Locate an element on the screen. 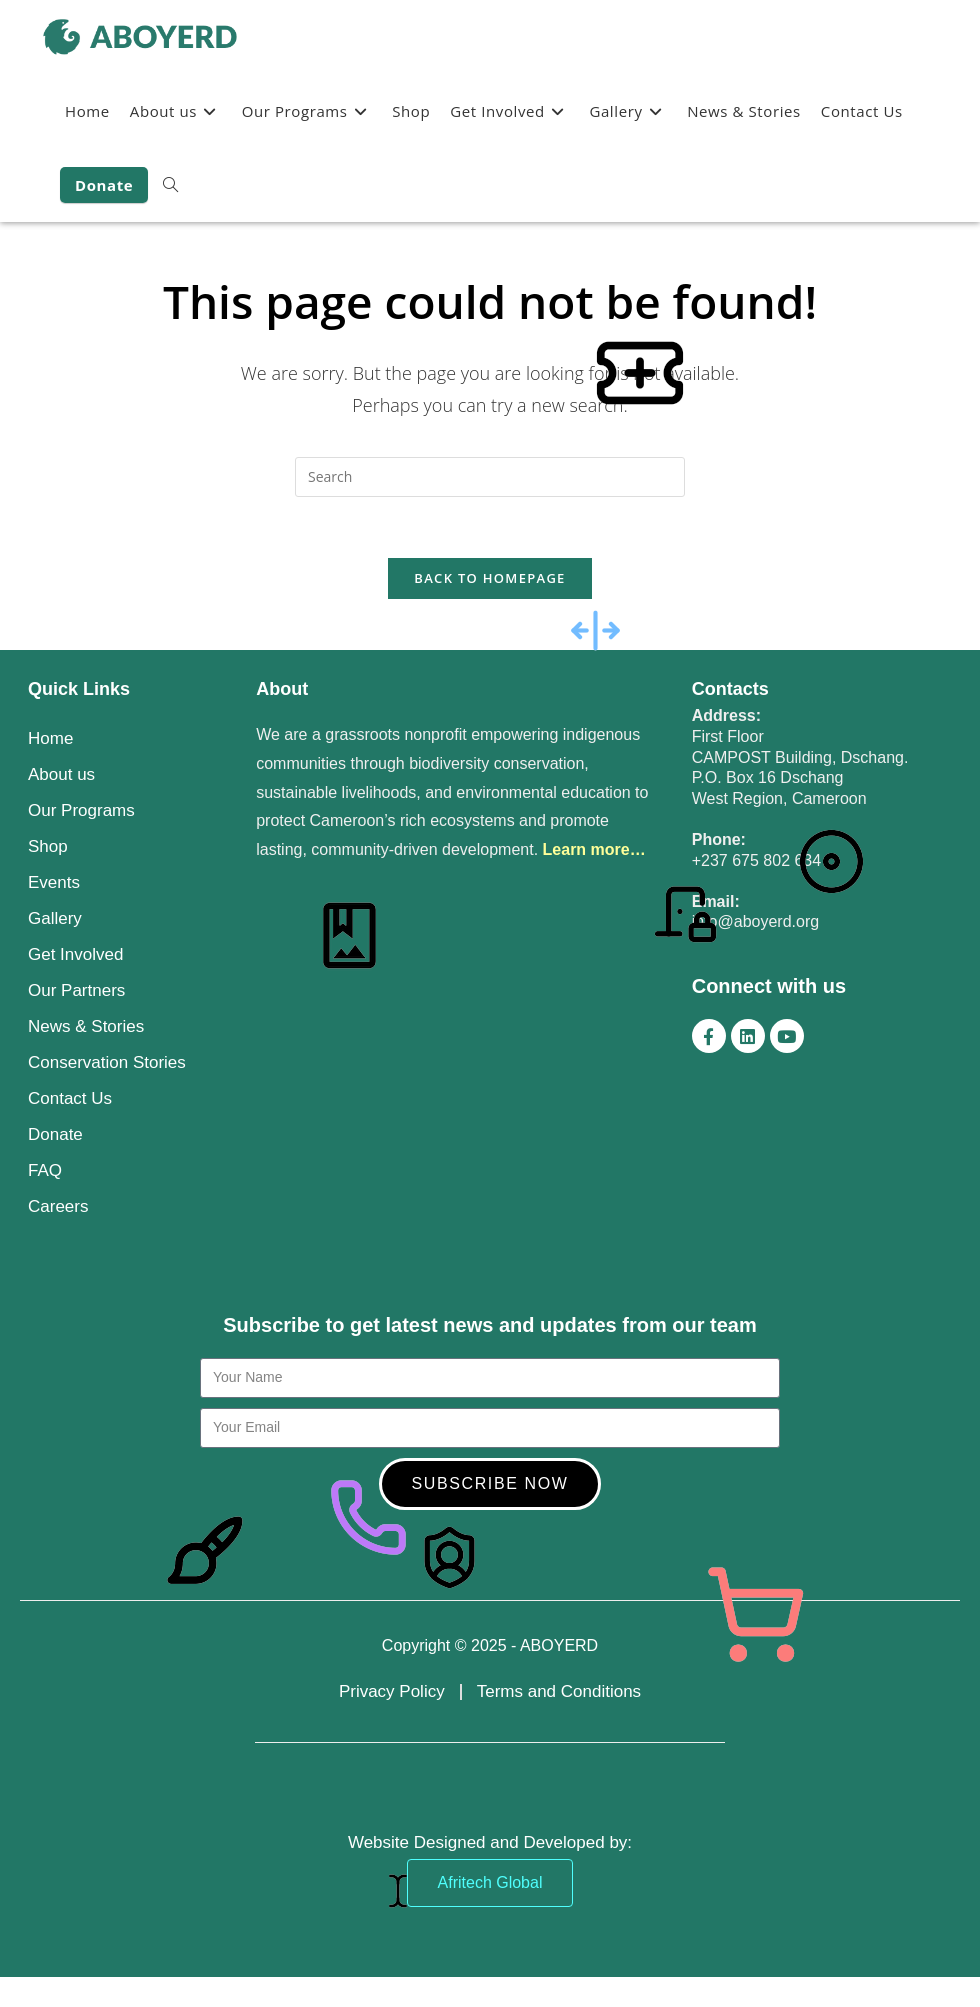  expand or resize content horizontally is located at coordinates (595, 630).